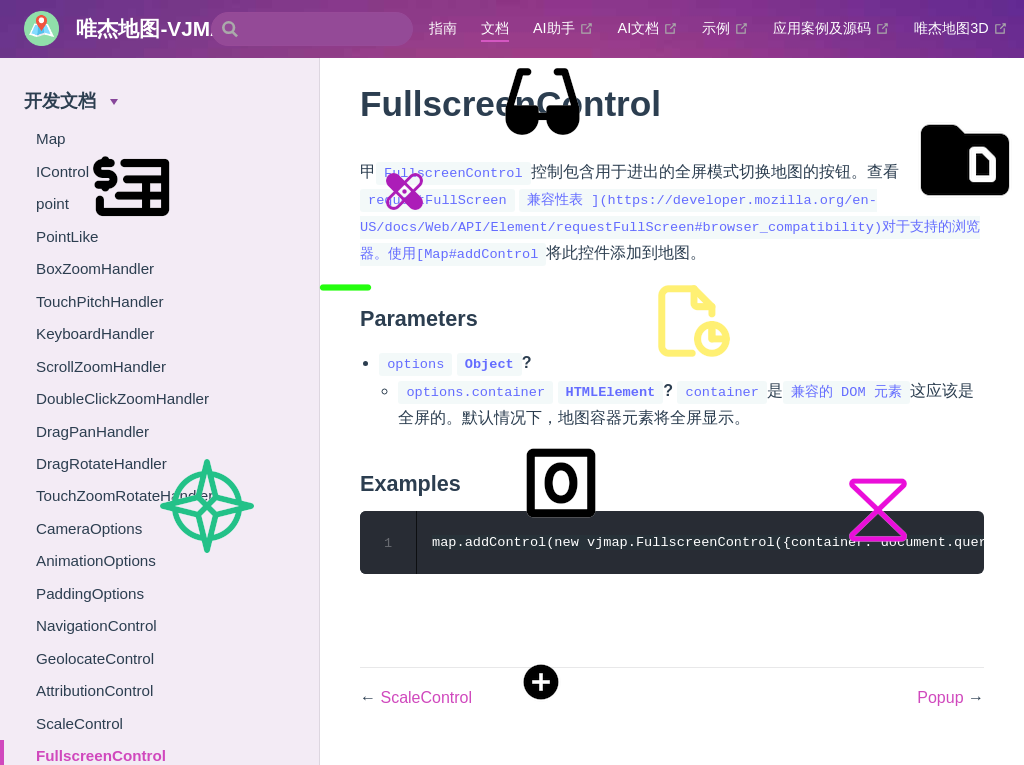 This screenshot has height=765, width=1024. What do you see at coordinates (541, 682) in the screenshot?
I see `add a new item` at bounding box center [541, 682].